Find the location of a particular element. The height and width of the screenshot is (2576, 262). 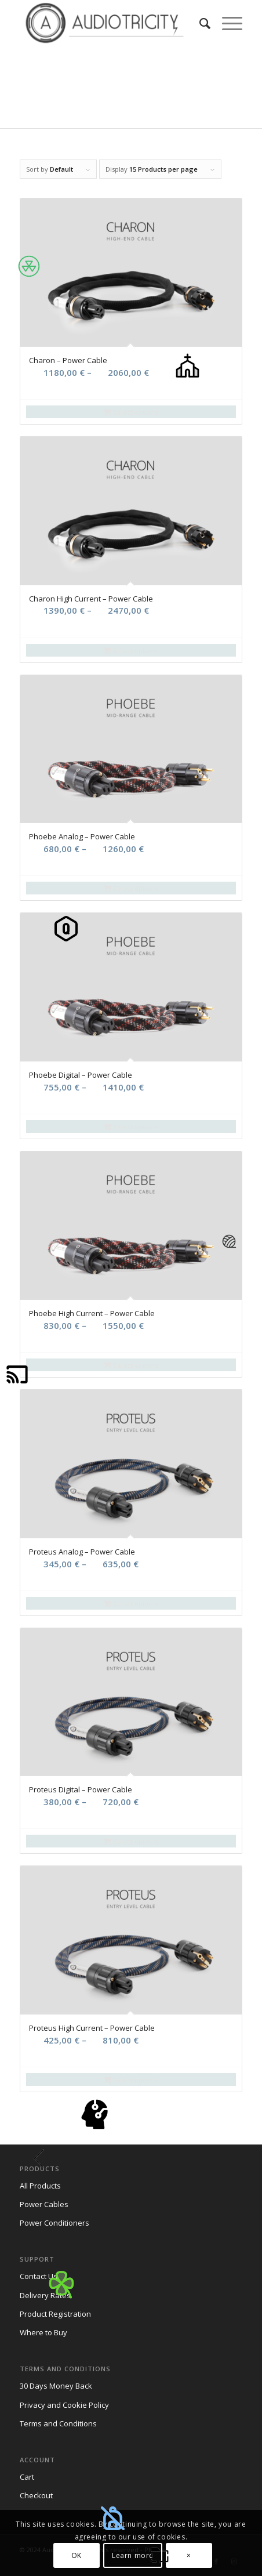

create a new folder is located at coordinates (159, 2555).